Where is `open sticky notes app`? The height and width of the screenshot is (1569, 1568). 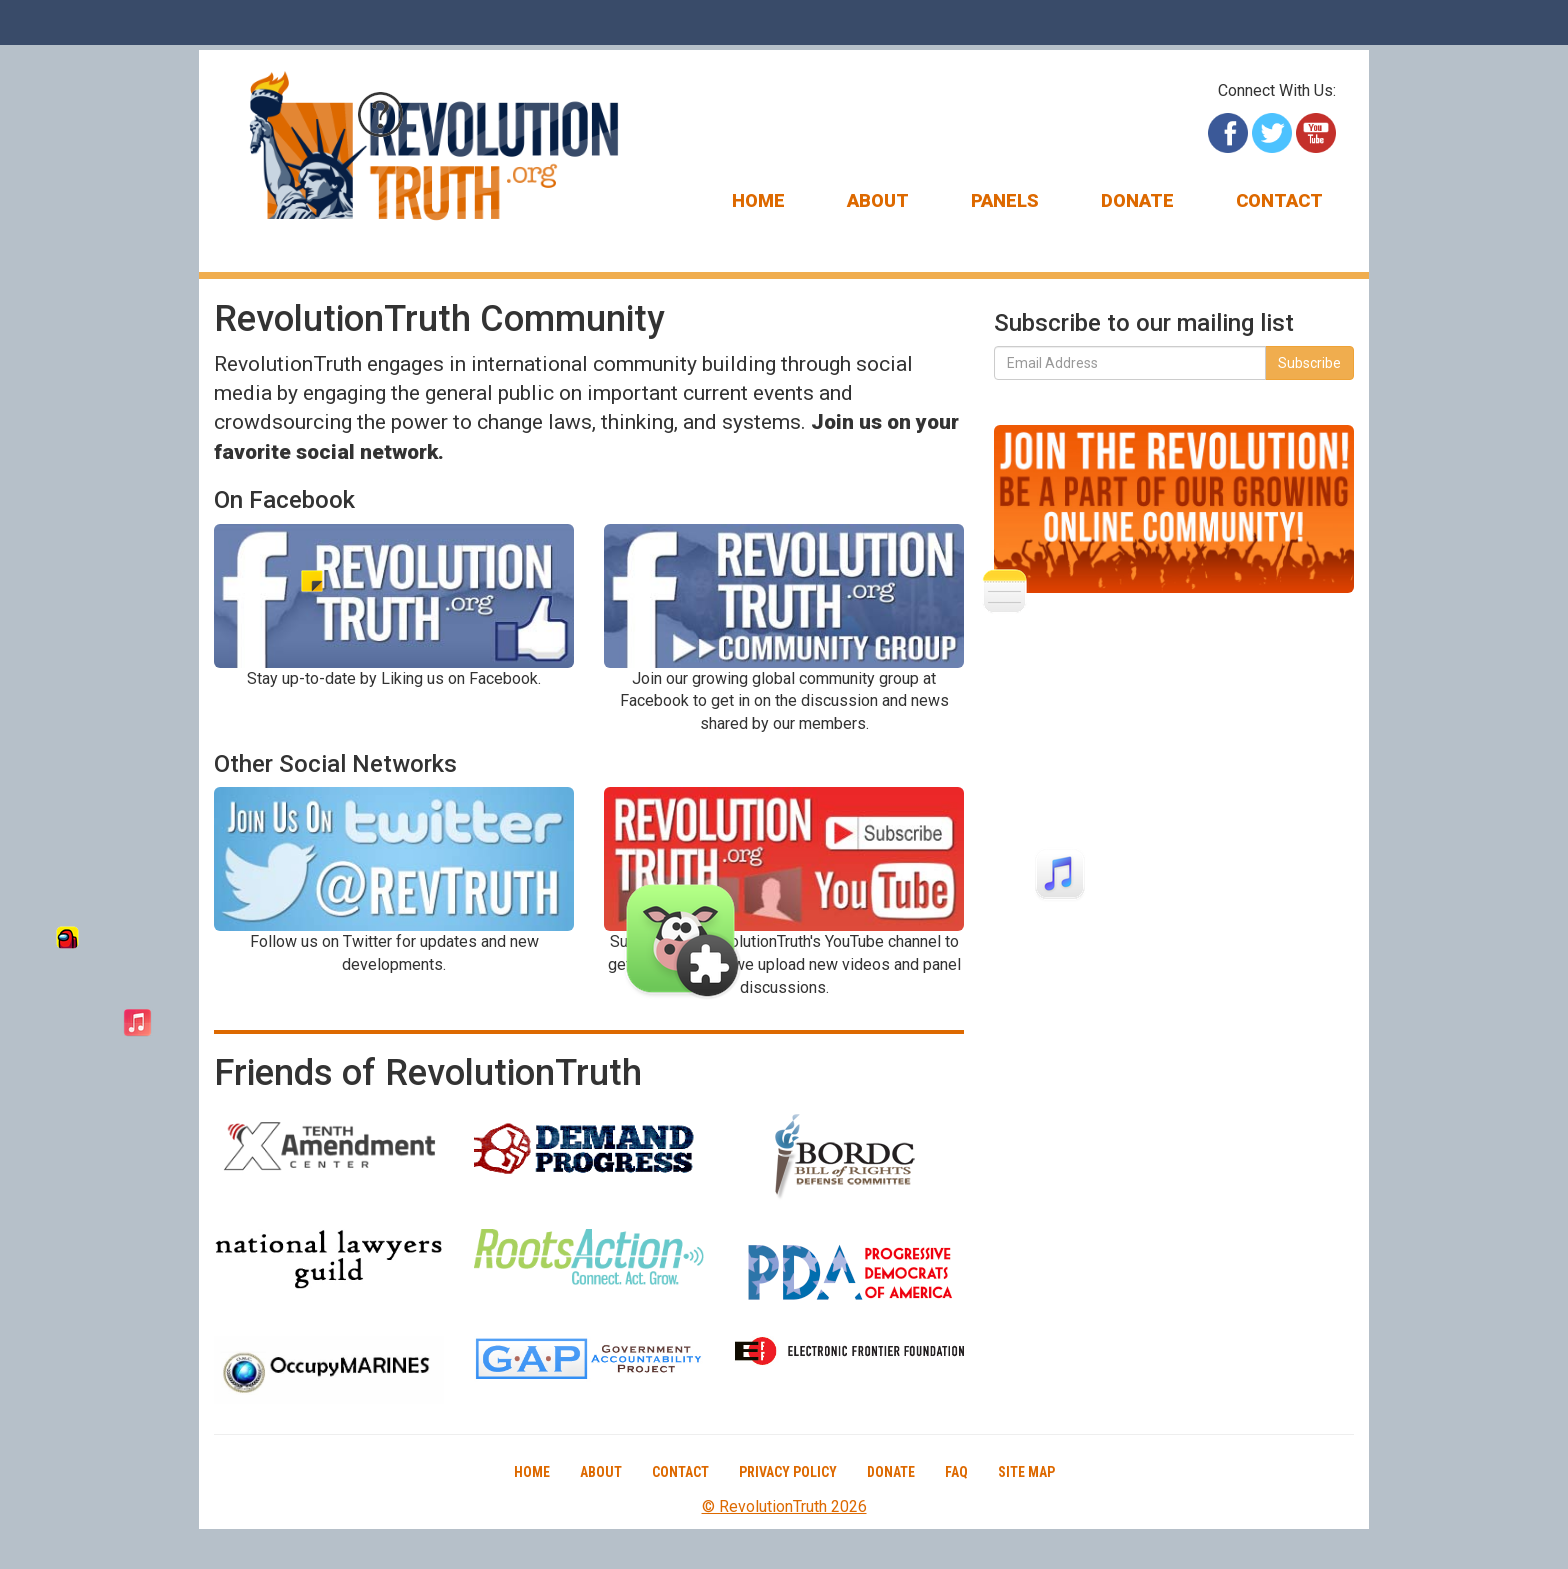 open sticky notes app is located at coordinates (312, 581).